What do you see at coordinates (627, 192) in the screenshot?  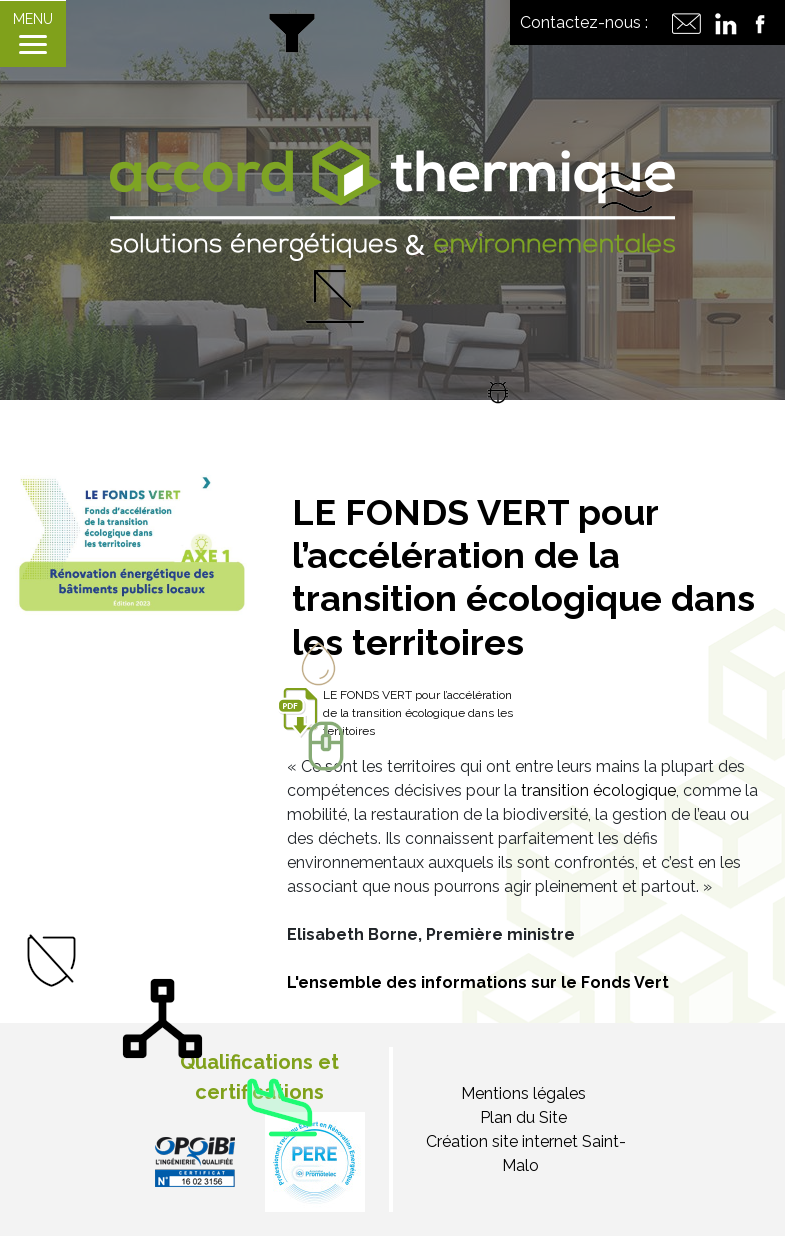 I see `indicates water or aquatic features` at bounding box center [627, 192].